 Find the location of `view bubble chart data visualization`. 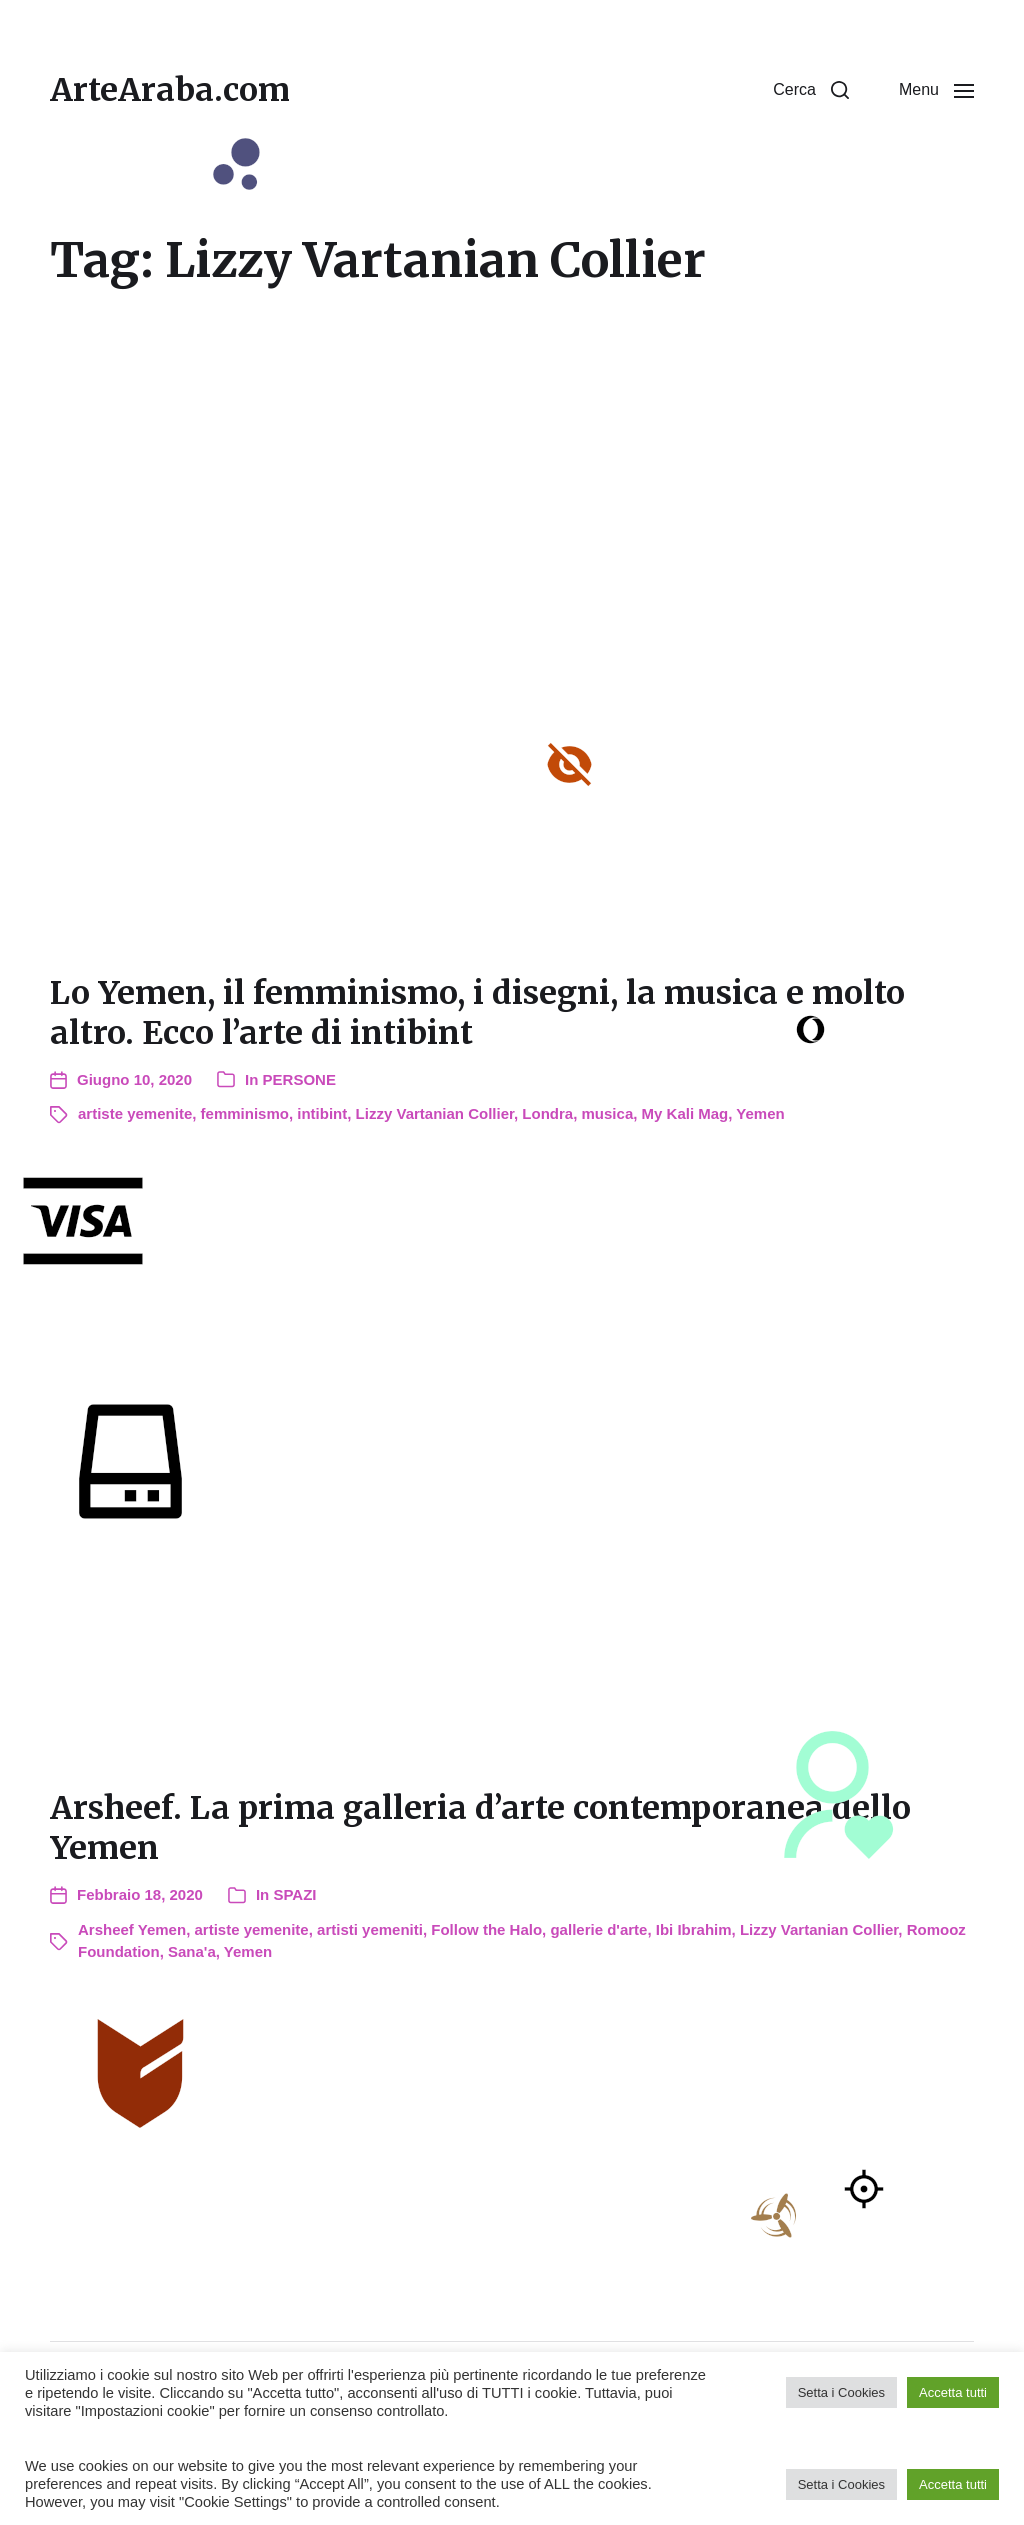

view bubble chart data visualization is located at coordinates (239, 164).